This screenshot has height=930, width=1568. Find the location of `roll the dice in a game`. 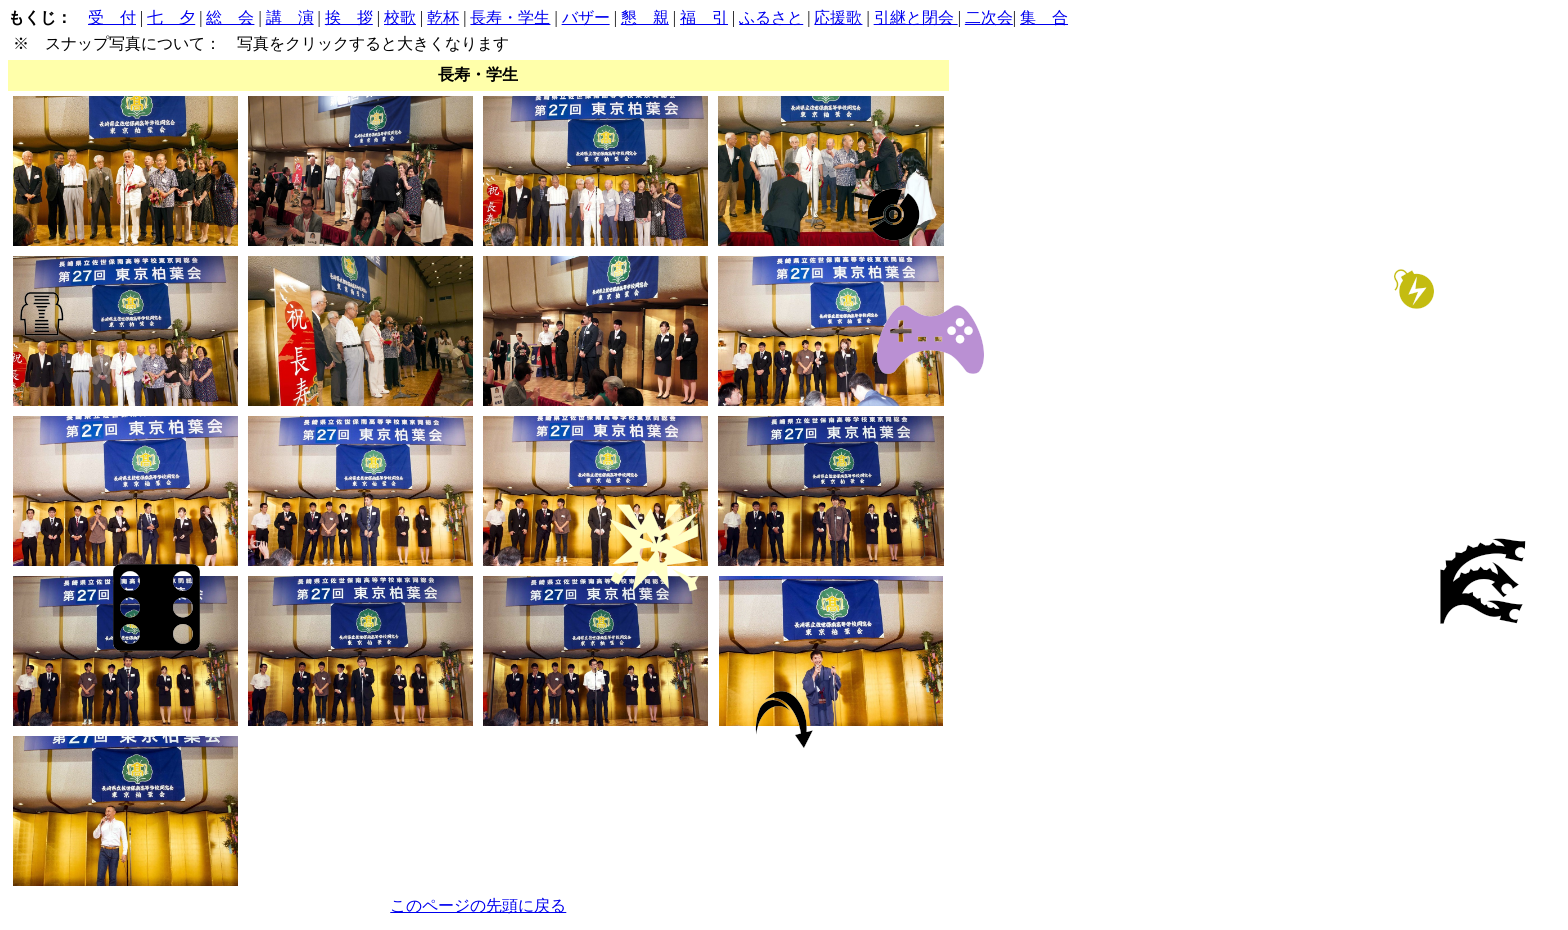

roll the dice in a game is located at coordinates (156, 607).